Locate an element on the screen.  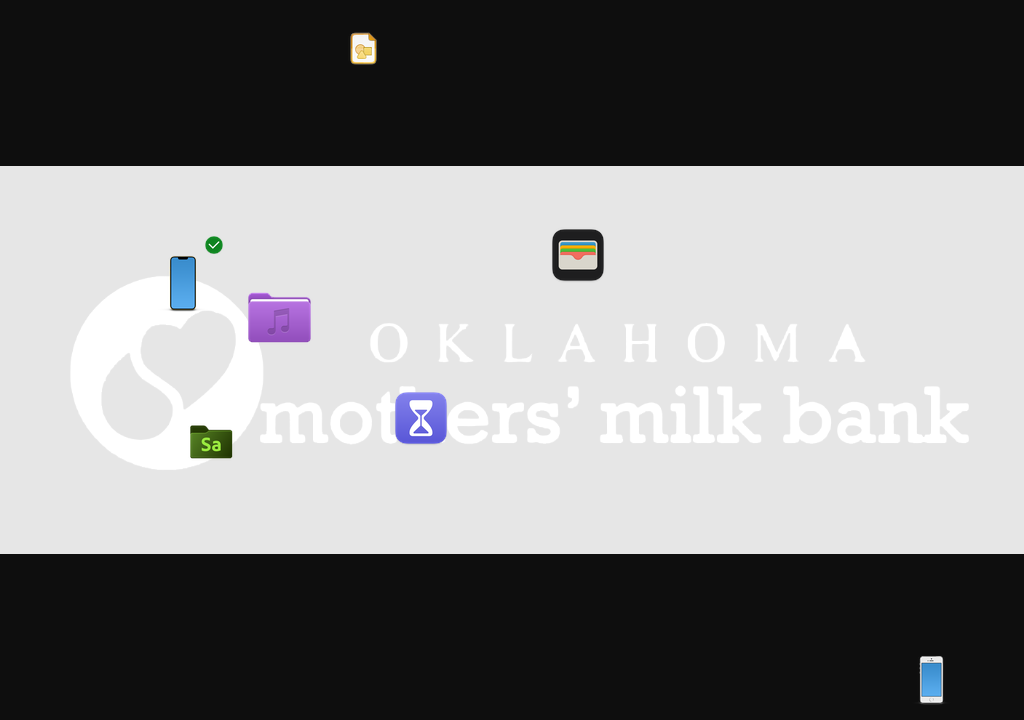
access wallet and payment settings is located at coordinates (578, 255).